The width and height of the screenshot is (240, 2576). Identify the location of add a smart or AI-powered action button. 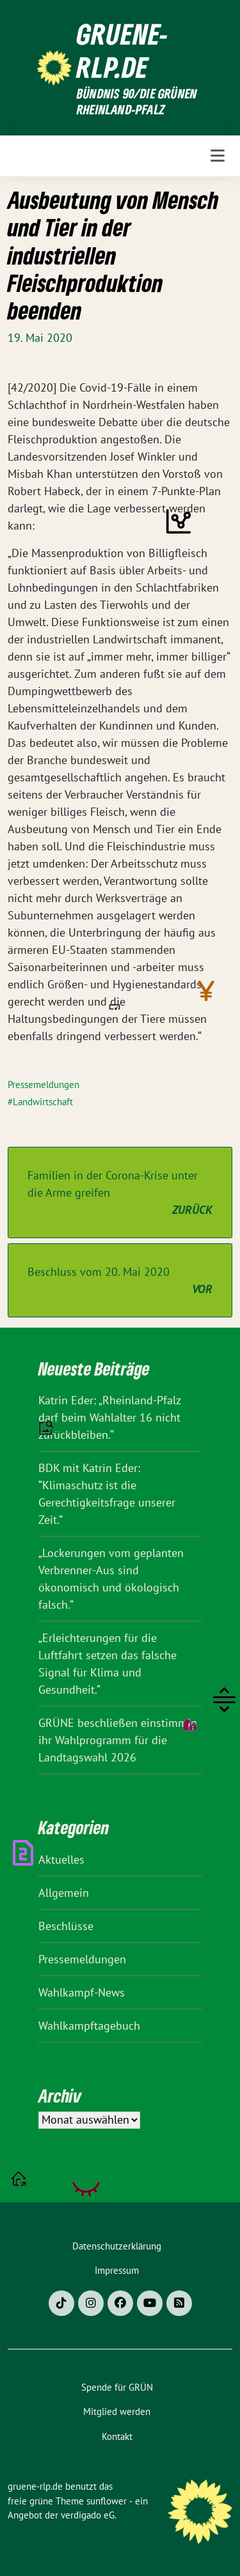
(115, 1007).